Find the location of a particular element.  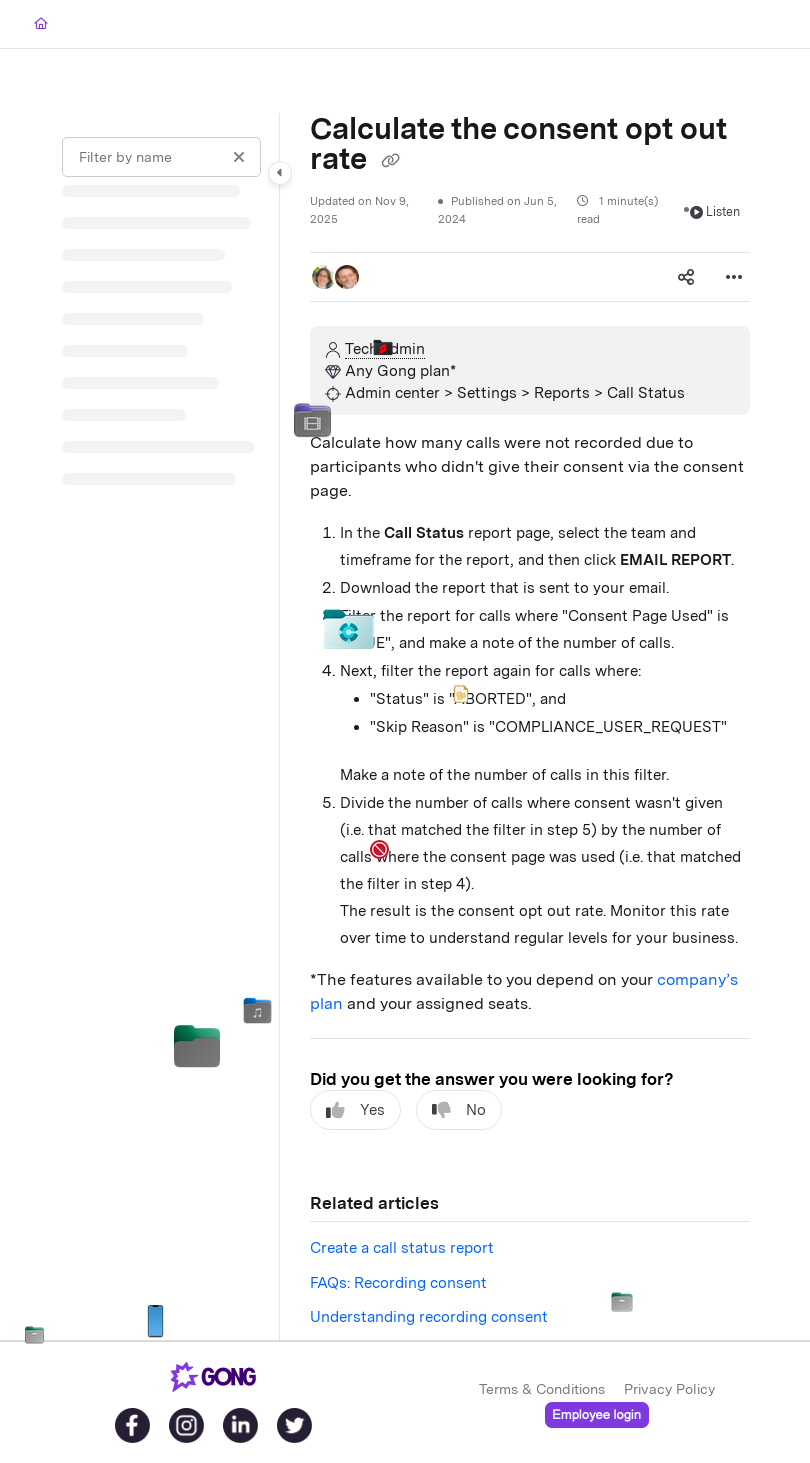

open folder containing youtube shorts downloads is located at coordinates (383, 348).